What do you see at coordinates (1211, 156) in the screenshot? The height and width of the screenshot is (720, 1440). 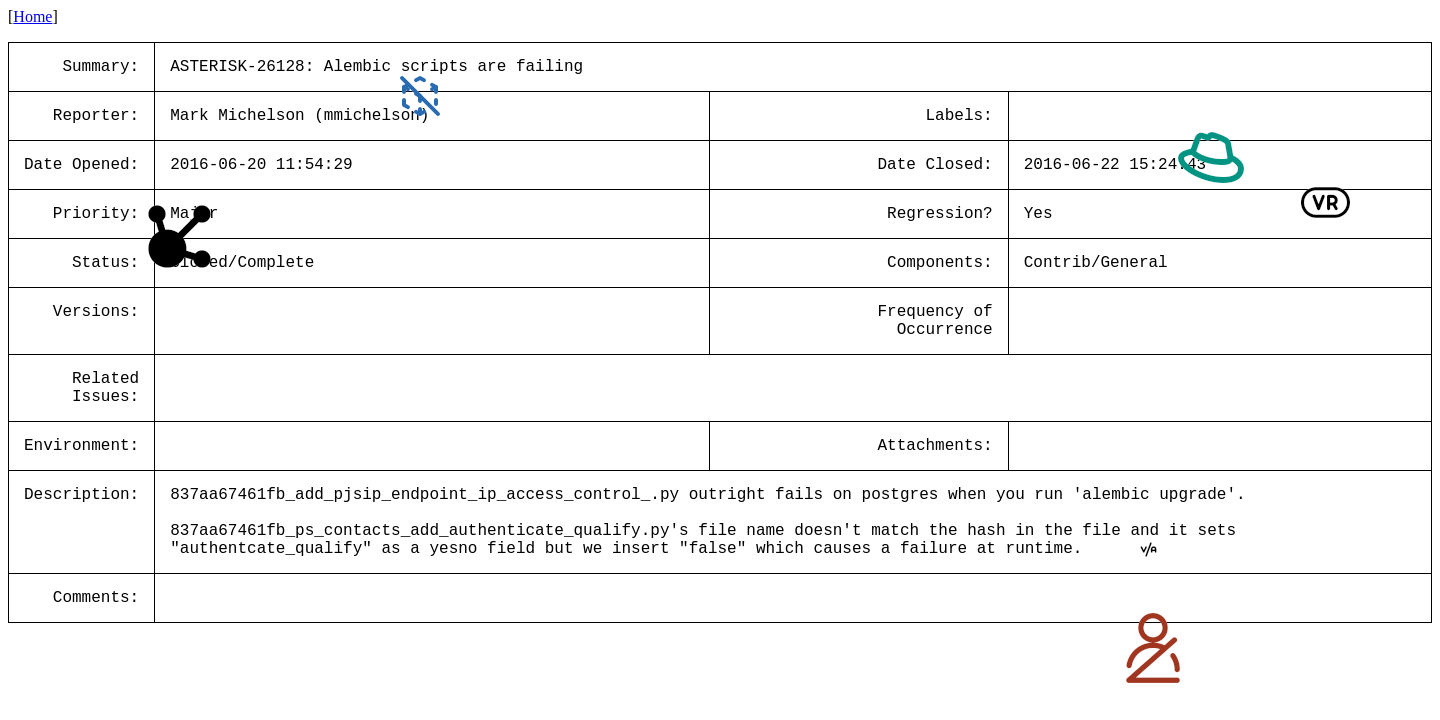 I see `Red Hat brand logo` at bounding box center [1211, 156].